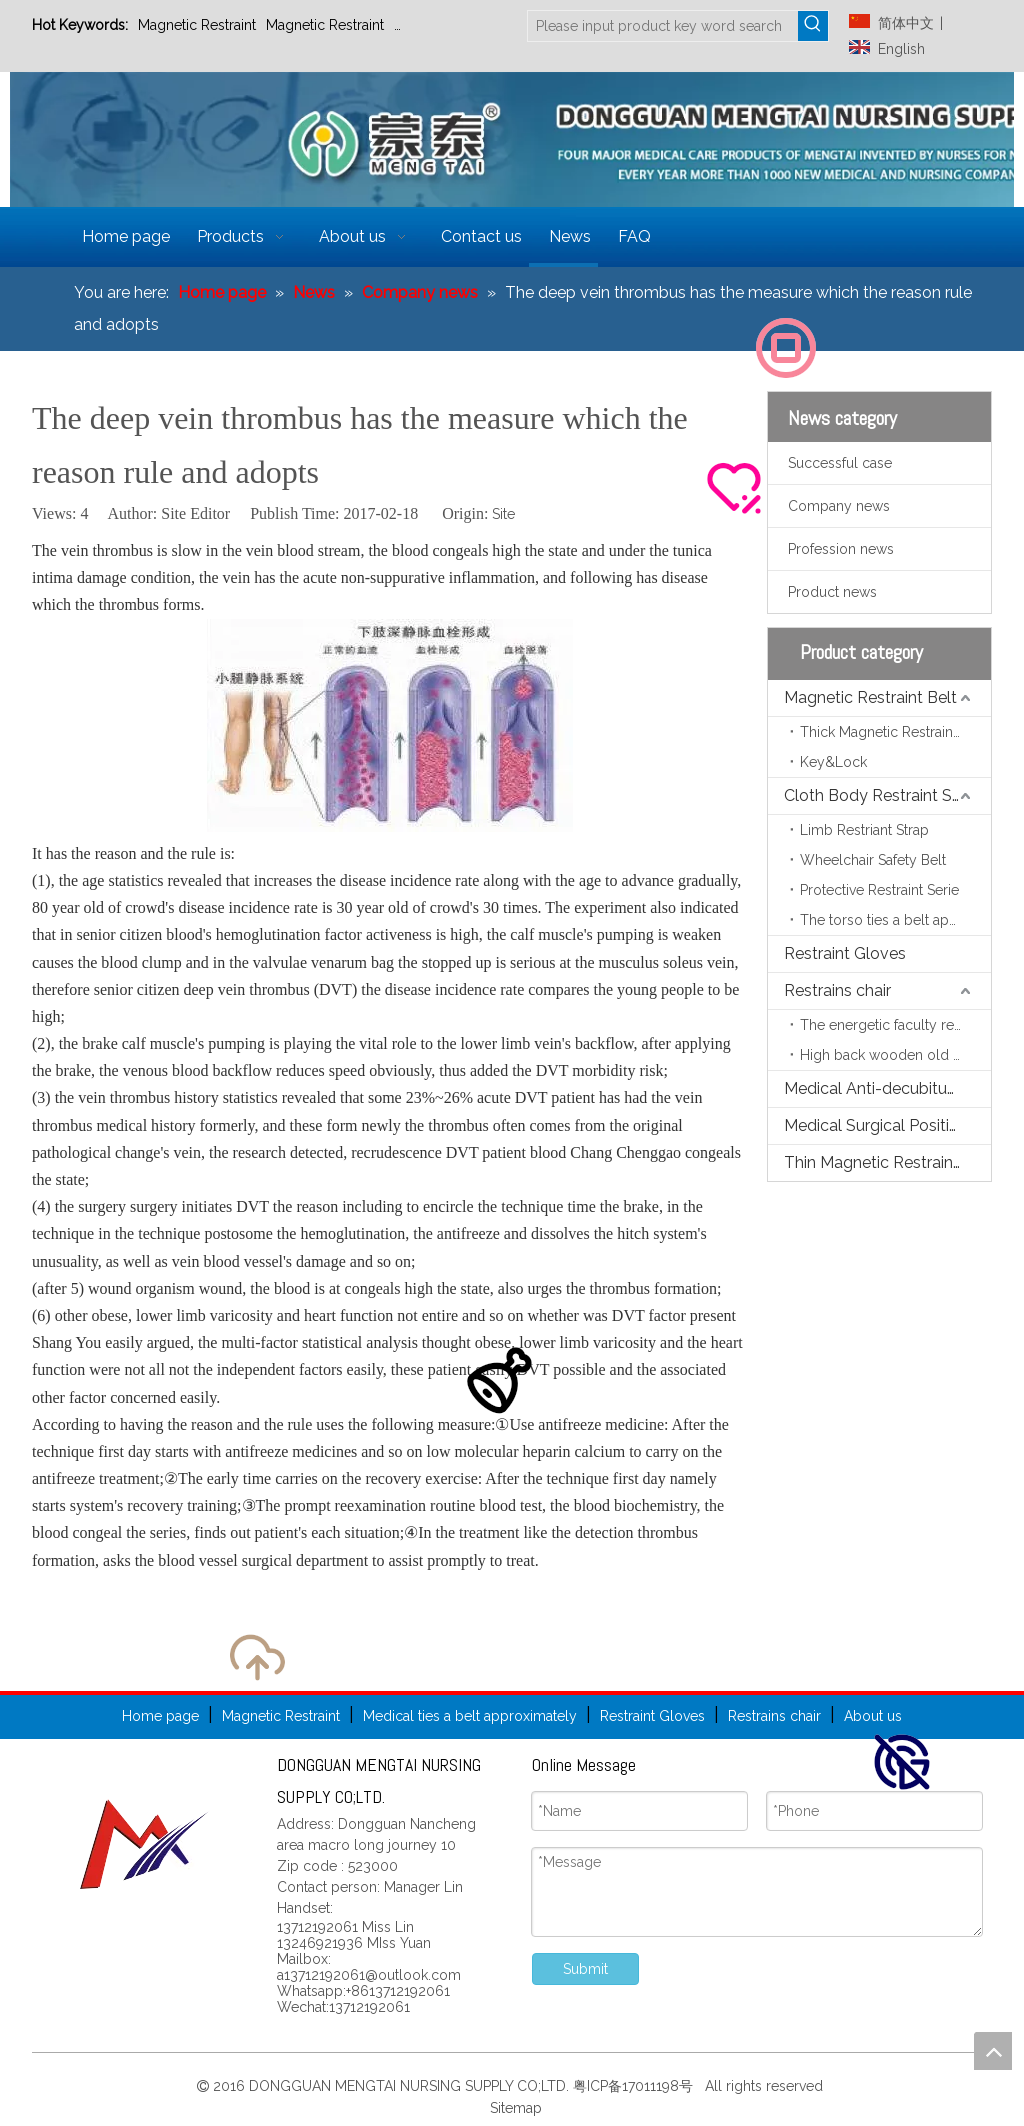 The height and width of the screenshot is (2126, 1024). What do you see at coordinates (500, 1379) in the screenshot?
I see `filter recipes by meat dishes` at bounding box center [500, 1379].